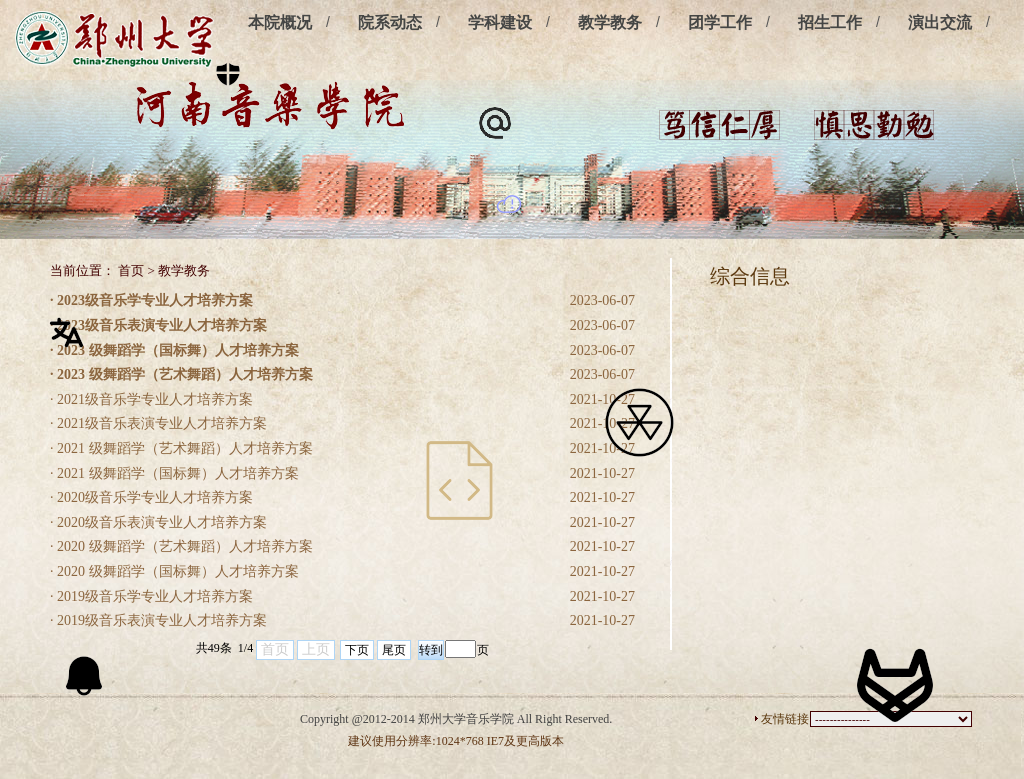 The image size is (1024, 779). I want to click on open GitLab repository, so click(895, 684).